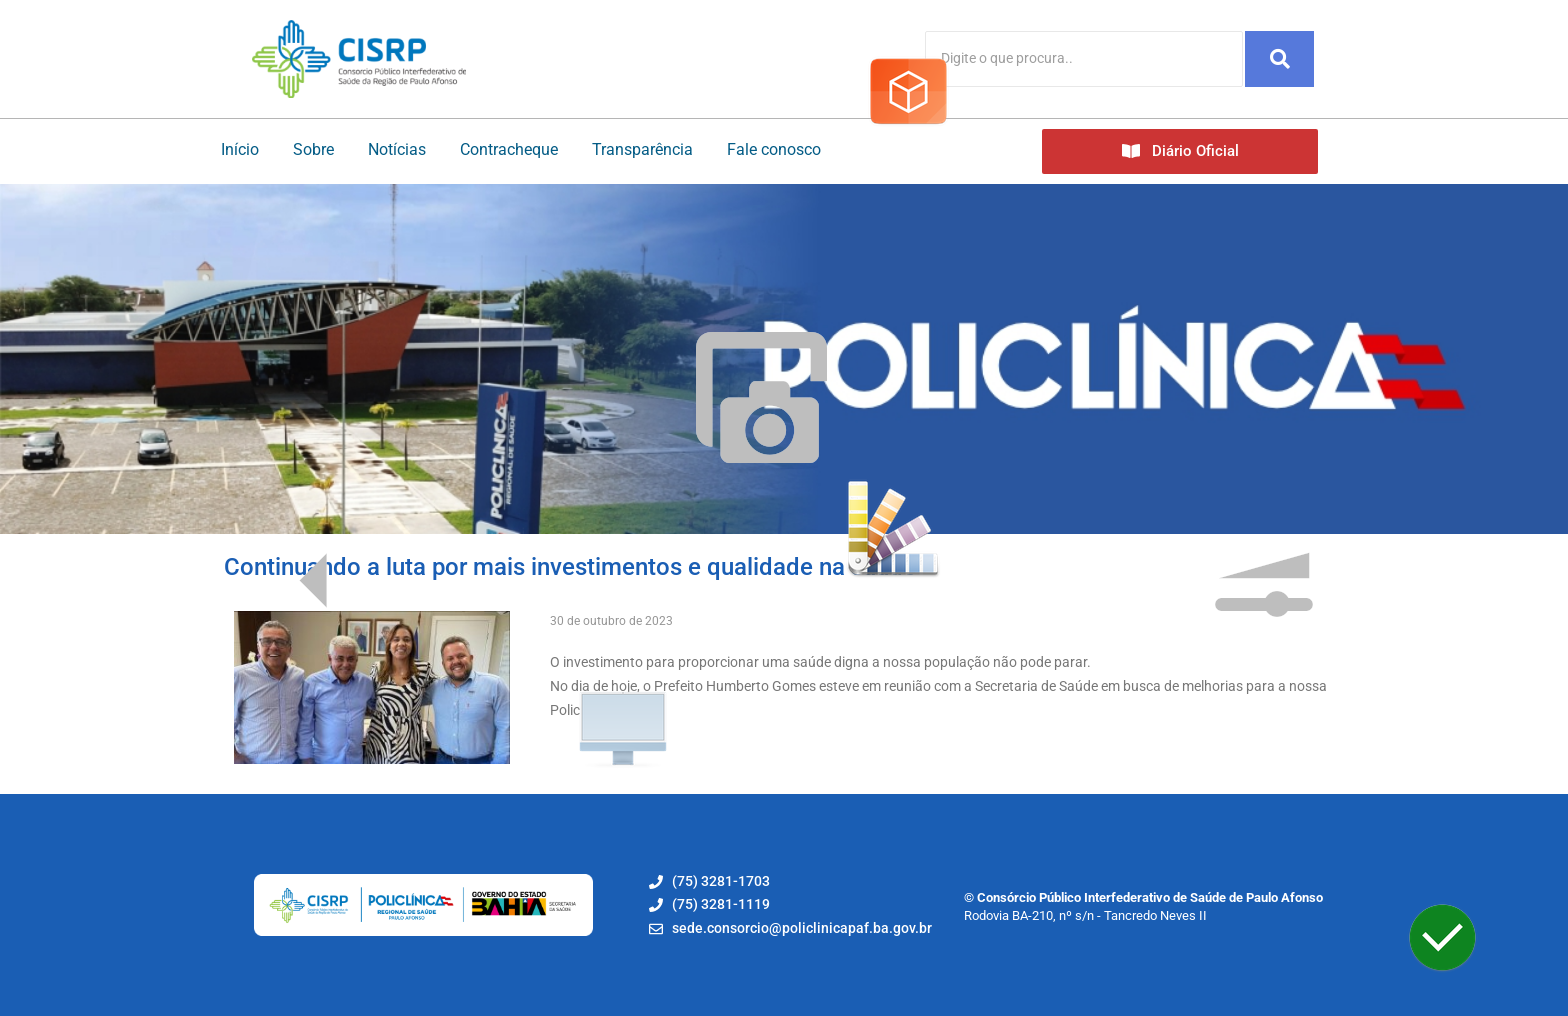 Image resolution: width=1568 pixels, height=1016 pixels. Describe the element at coordinates (893, 529) in the screenshot. I see `customize desktop theme and appearance` at that location.